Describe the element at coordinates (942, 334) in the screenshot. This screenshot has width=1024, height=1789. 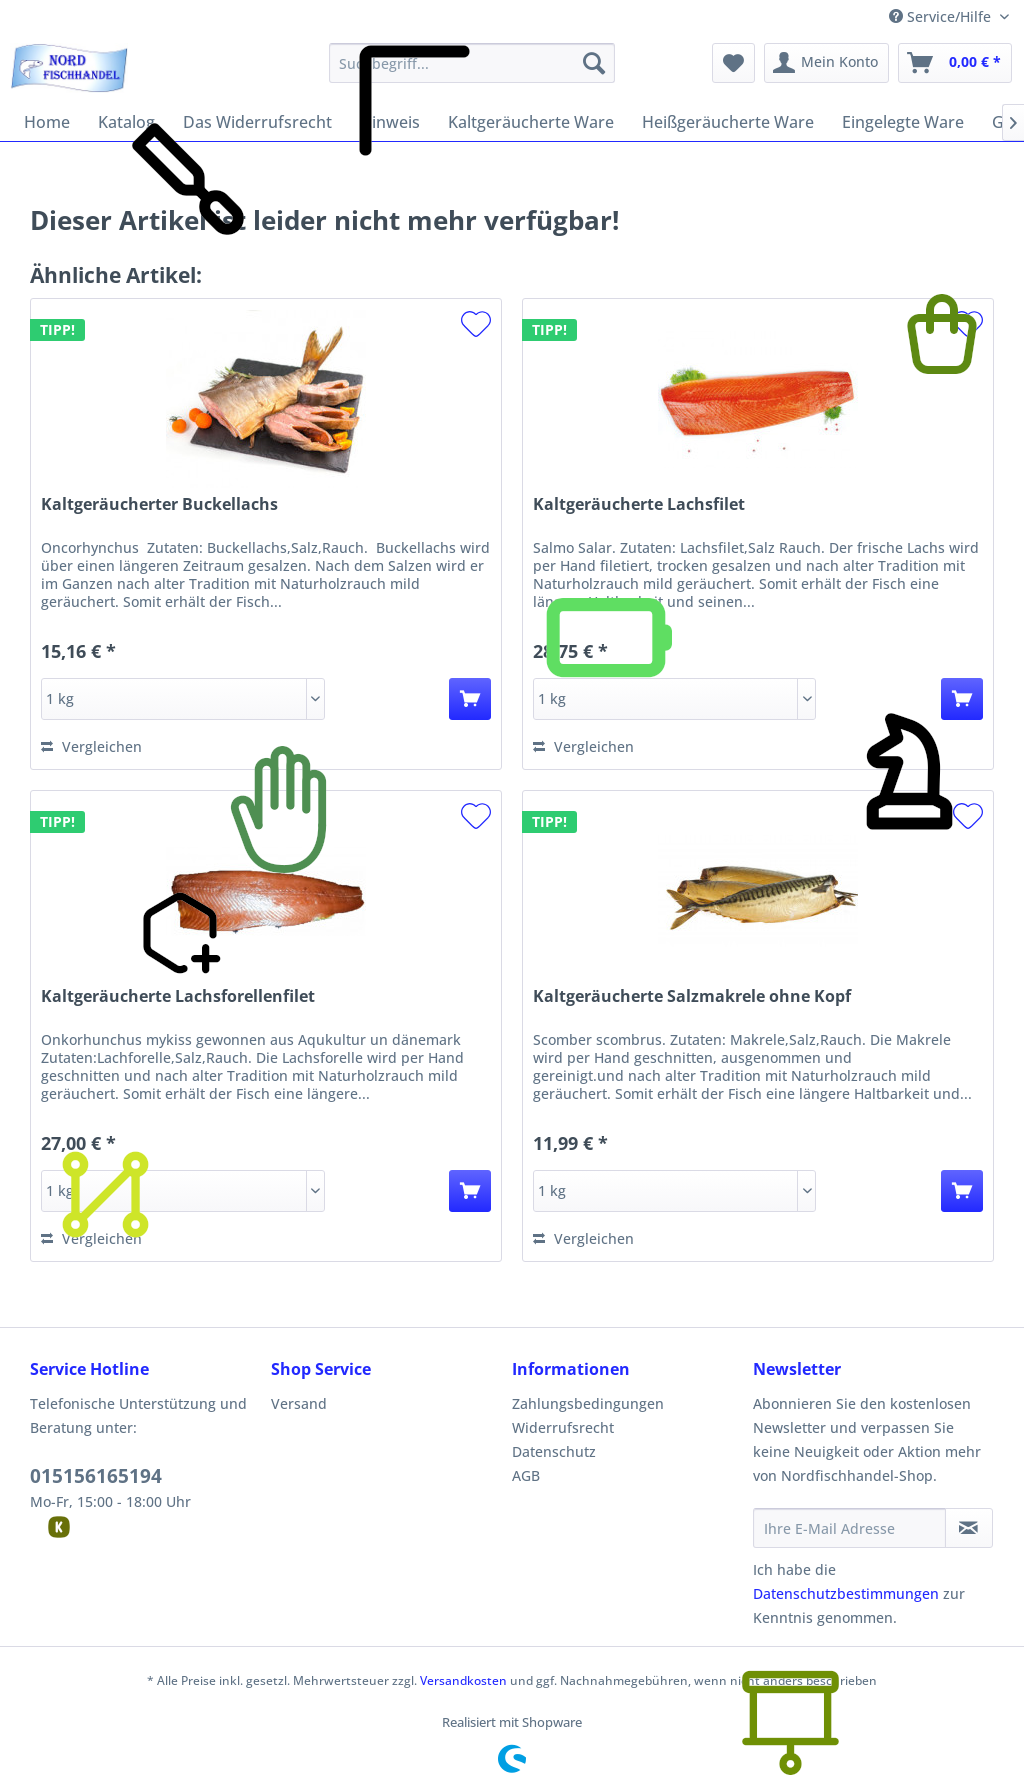
I see `view your shopping bag` at that location.